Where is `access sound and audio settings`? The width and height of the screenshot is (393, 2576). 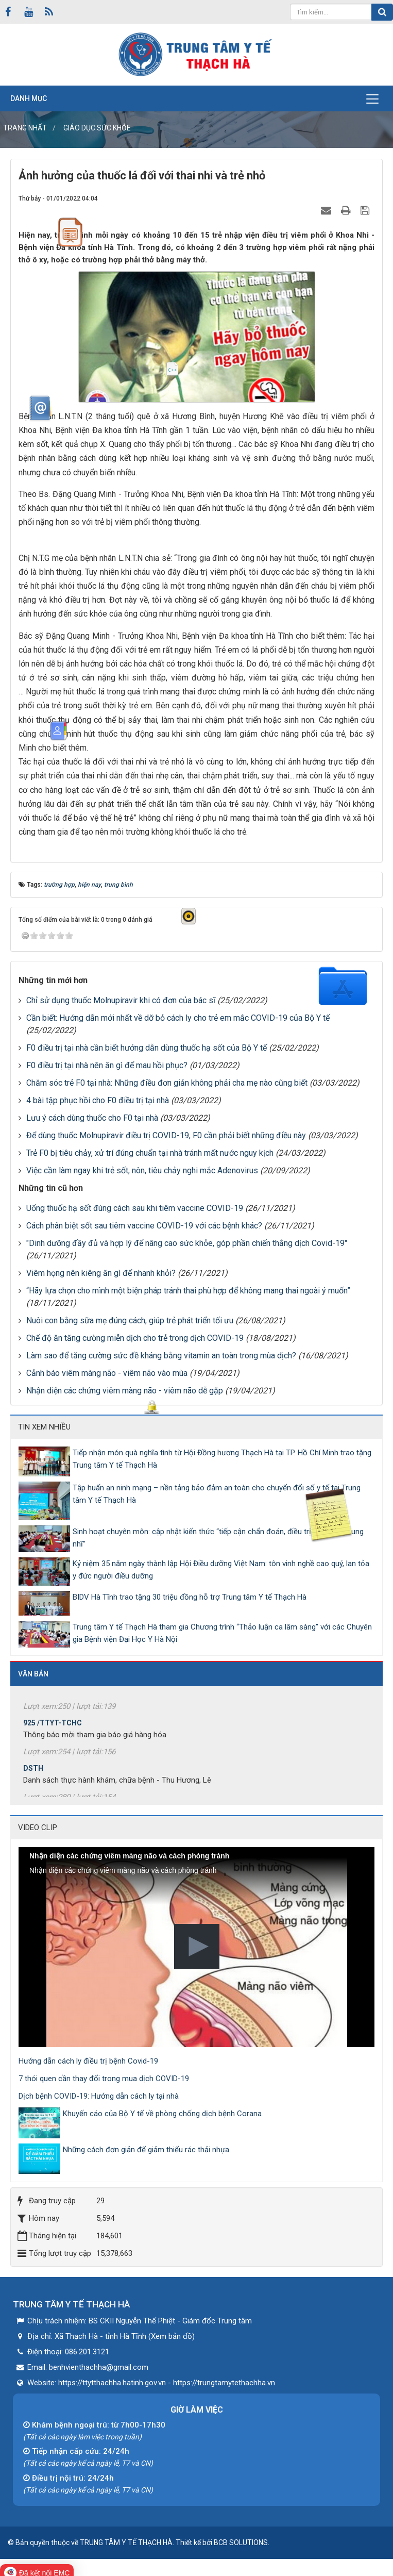
access sound and audio settings is located at coordinates (189, 916).